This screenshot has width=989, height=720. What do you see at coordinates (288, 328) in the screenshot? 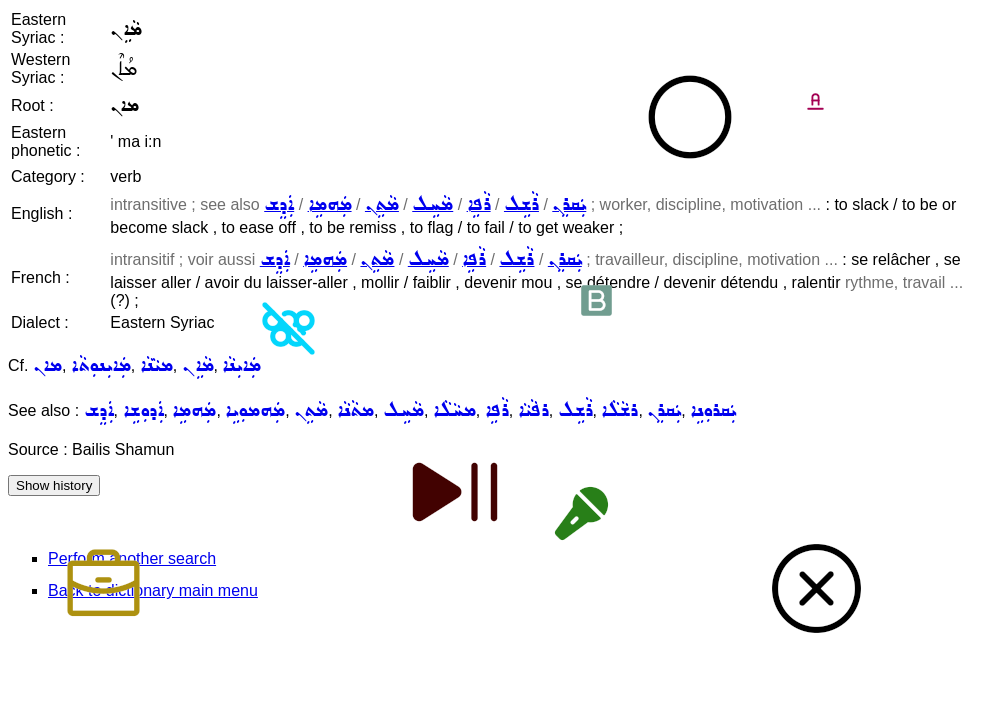
I see `olympics feature disabled` at bounding box center [288, 328].